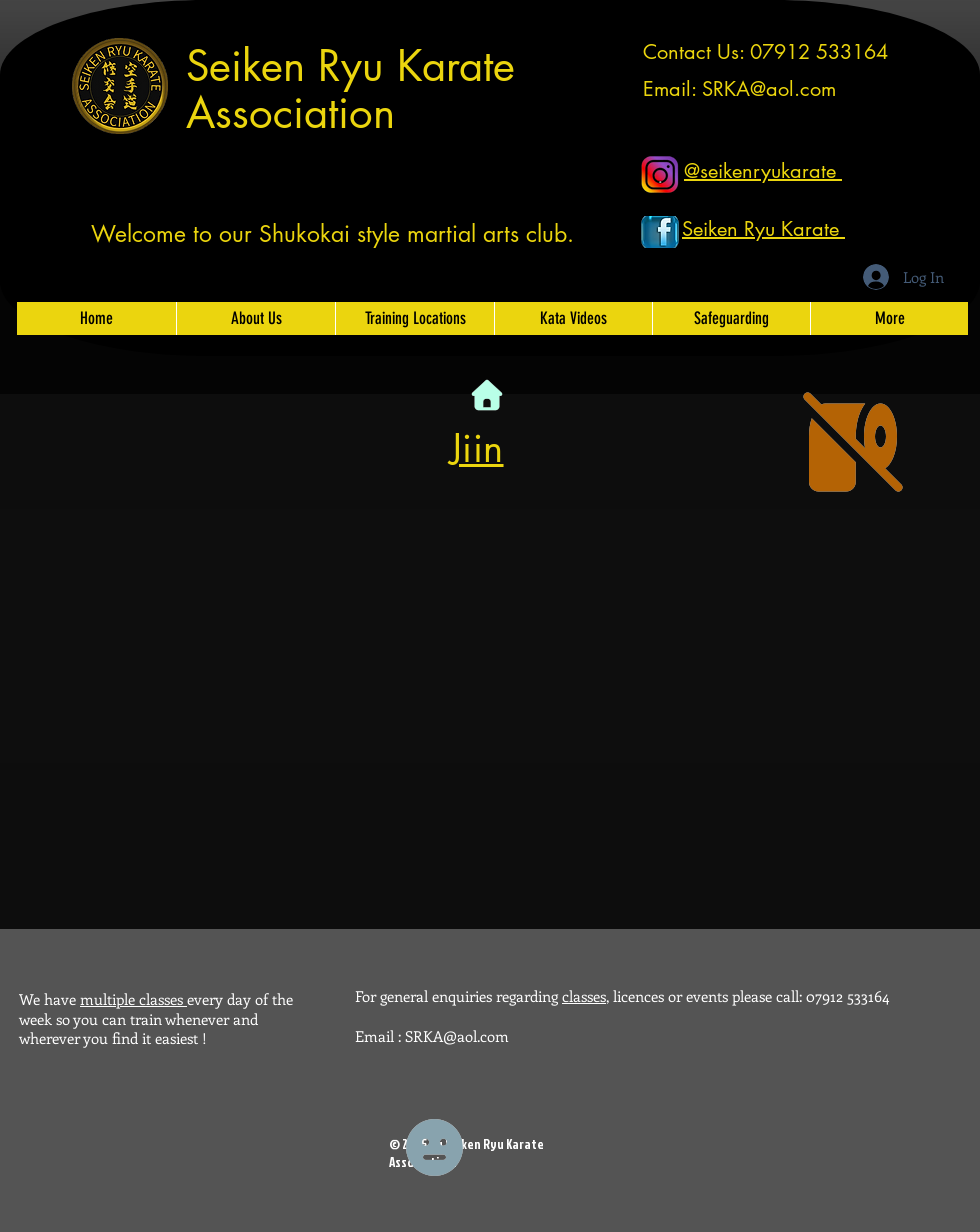  Describe the element at coordinates (434, 1147) in the screenshot. I see `rate your experience as neutral` at that location.